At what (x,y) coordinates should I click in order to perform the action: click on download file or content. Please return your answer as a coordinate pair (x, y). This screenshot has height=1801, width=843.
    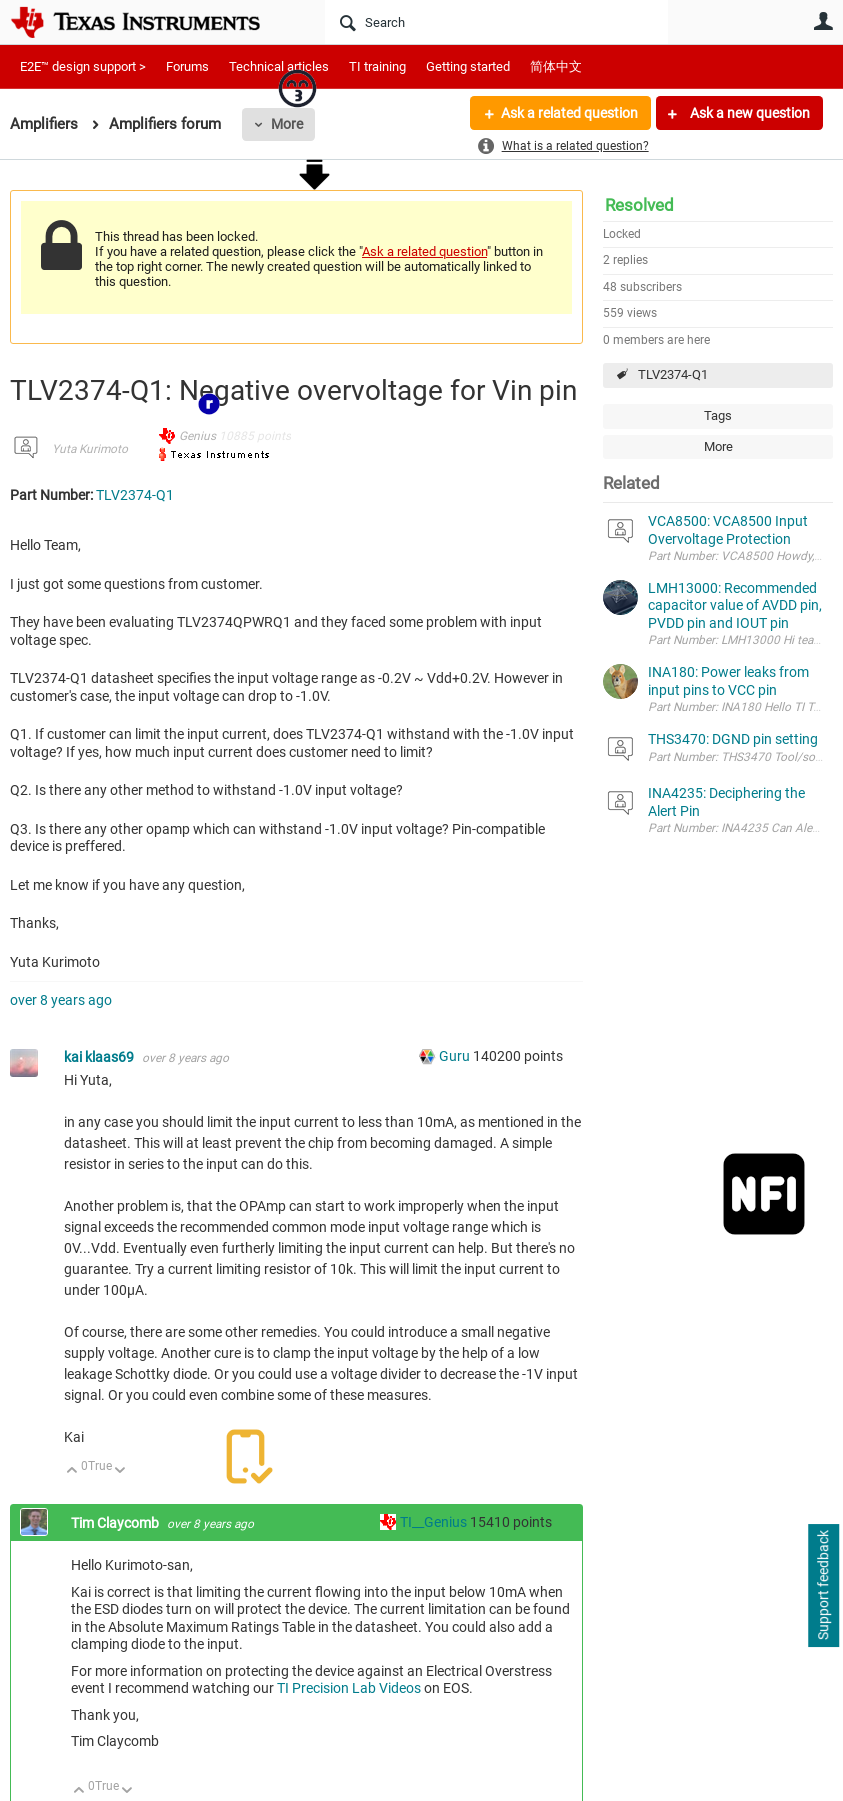
    Looking at the image, I should click on (314, 173).